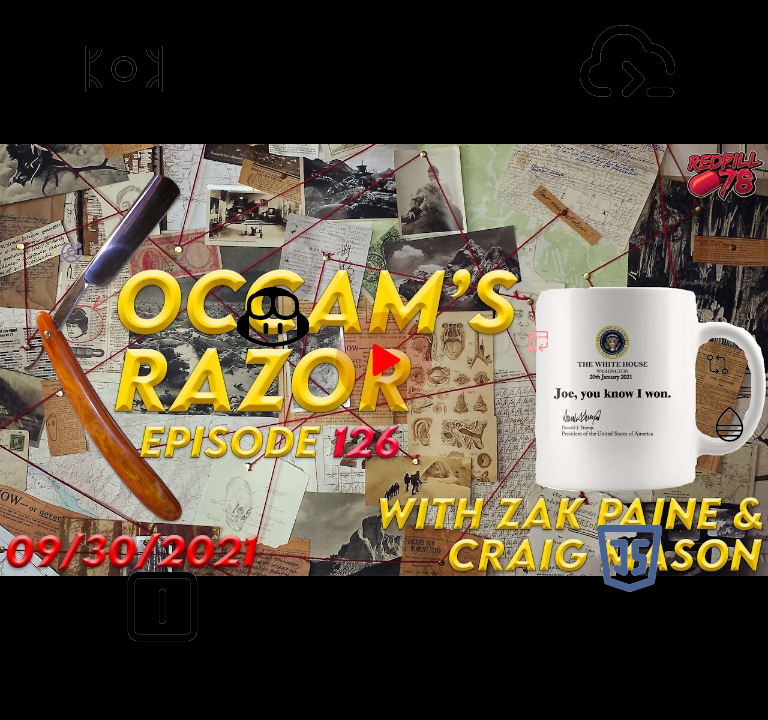 This screenshot has height=720, width=768. What do you see at coordinates (162, 606) in the screenshot?
I see `access information or details` at bounding box center [162, 606].